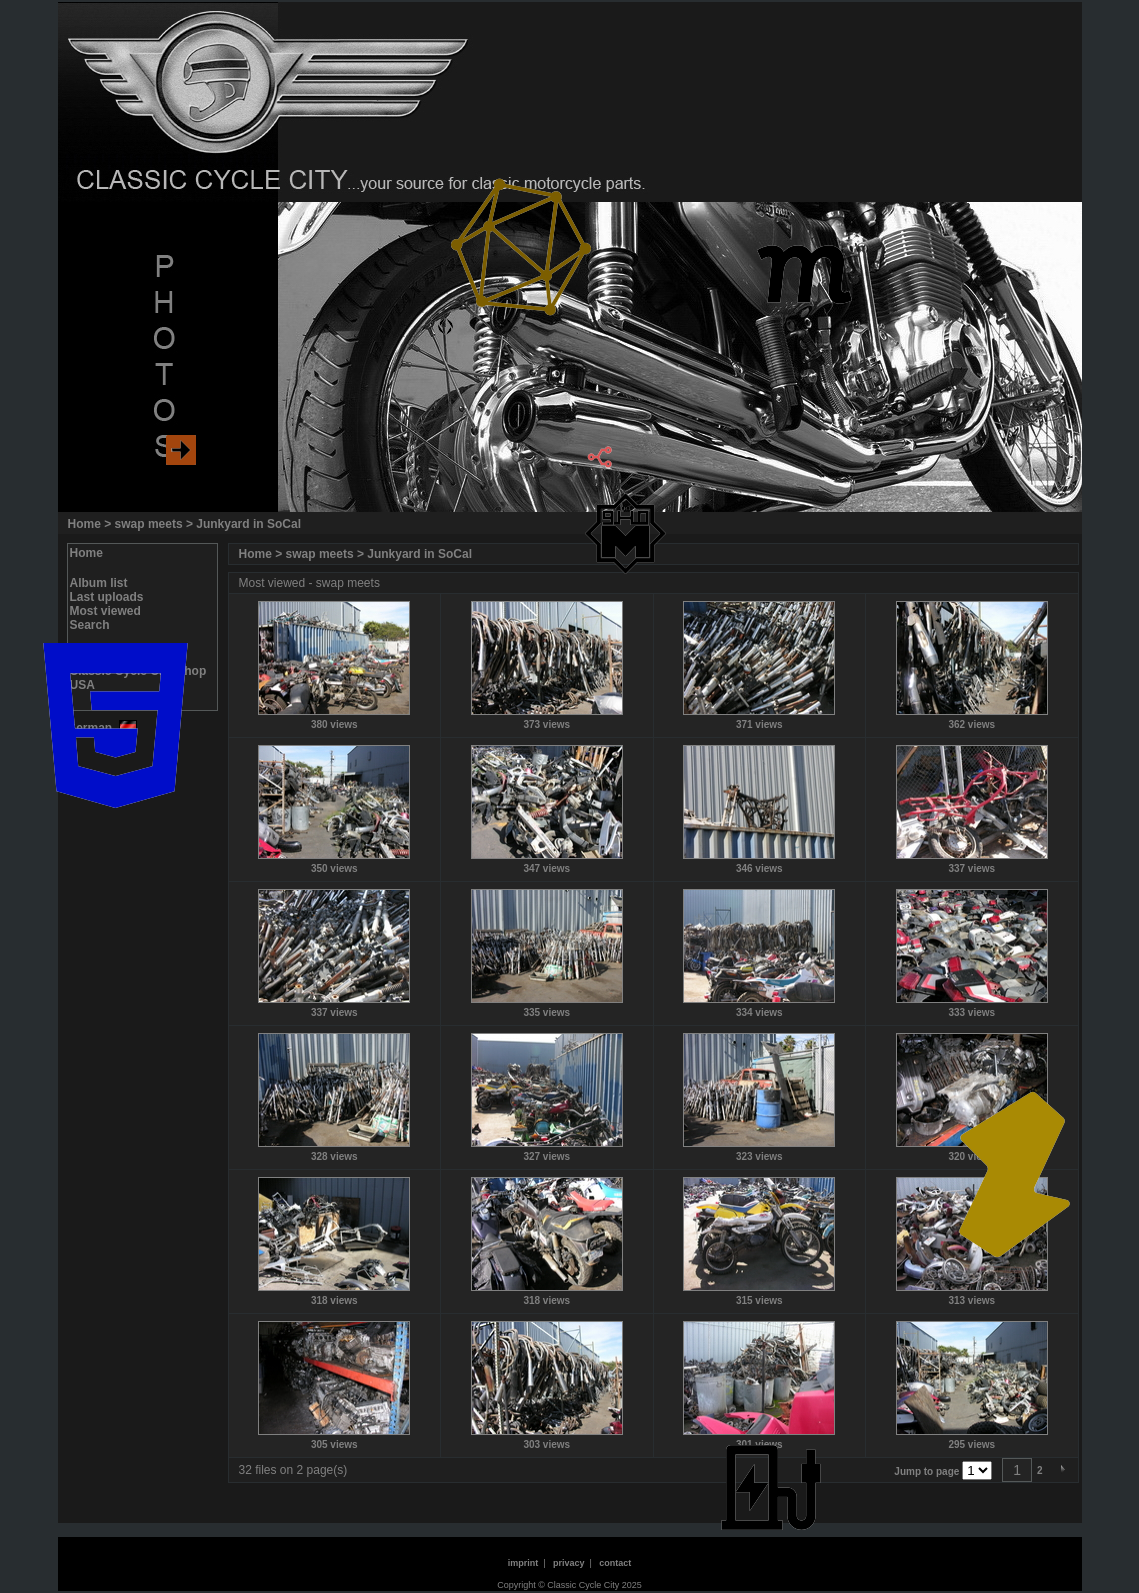  Describe the element at coordinates (181, 450) in the screenshot. I see `proceed to the next step` at that location.